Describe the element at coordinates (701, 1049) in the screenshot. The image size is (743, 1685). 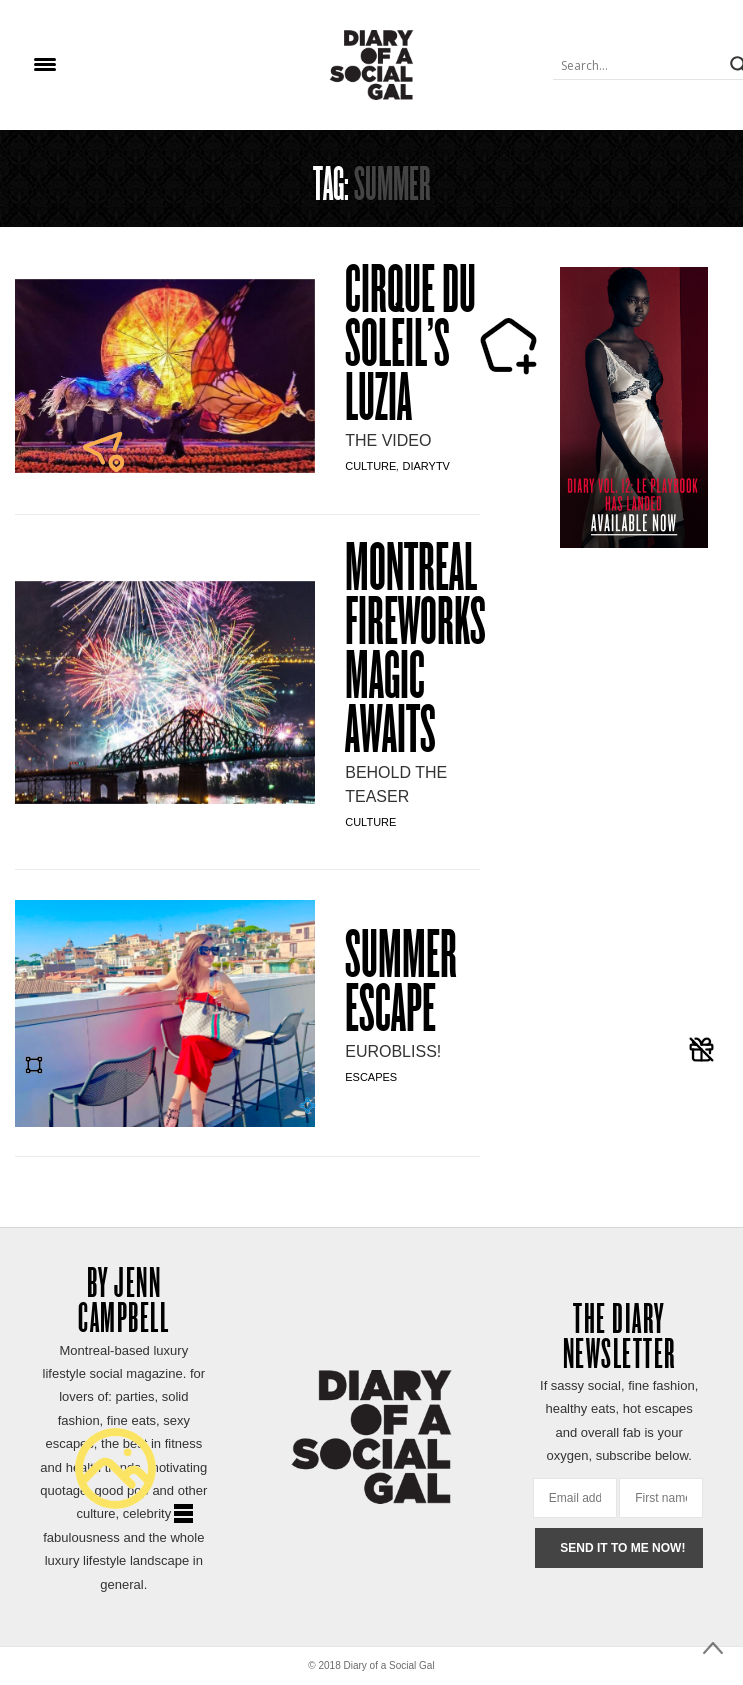
I see `gift or reward unavailable` at that location.